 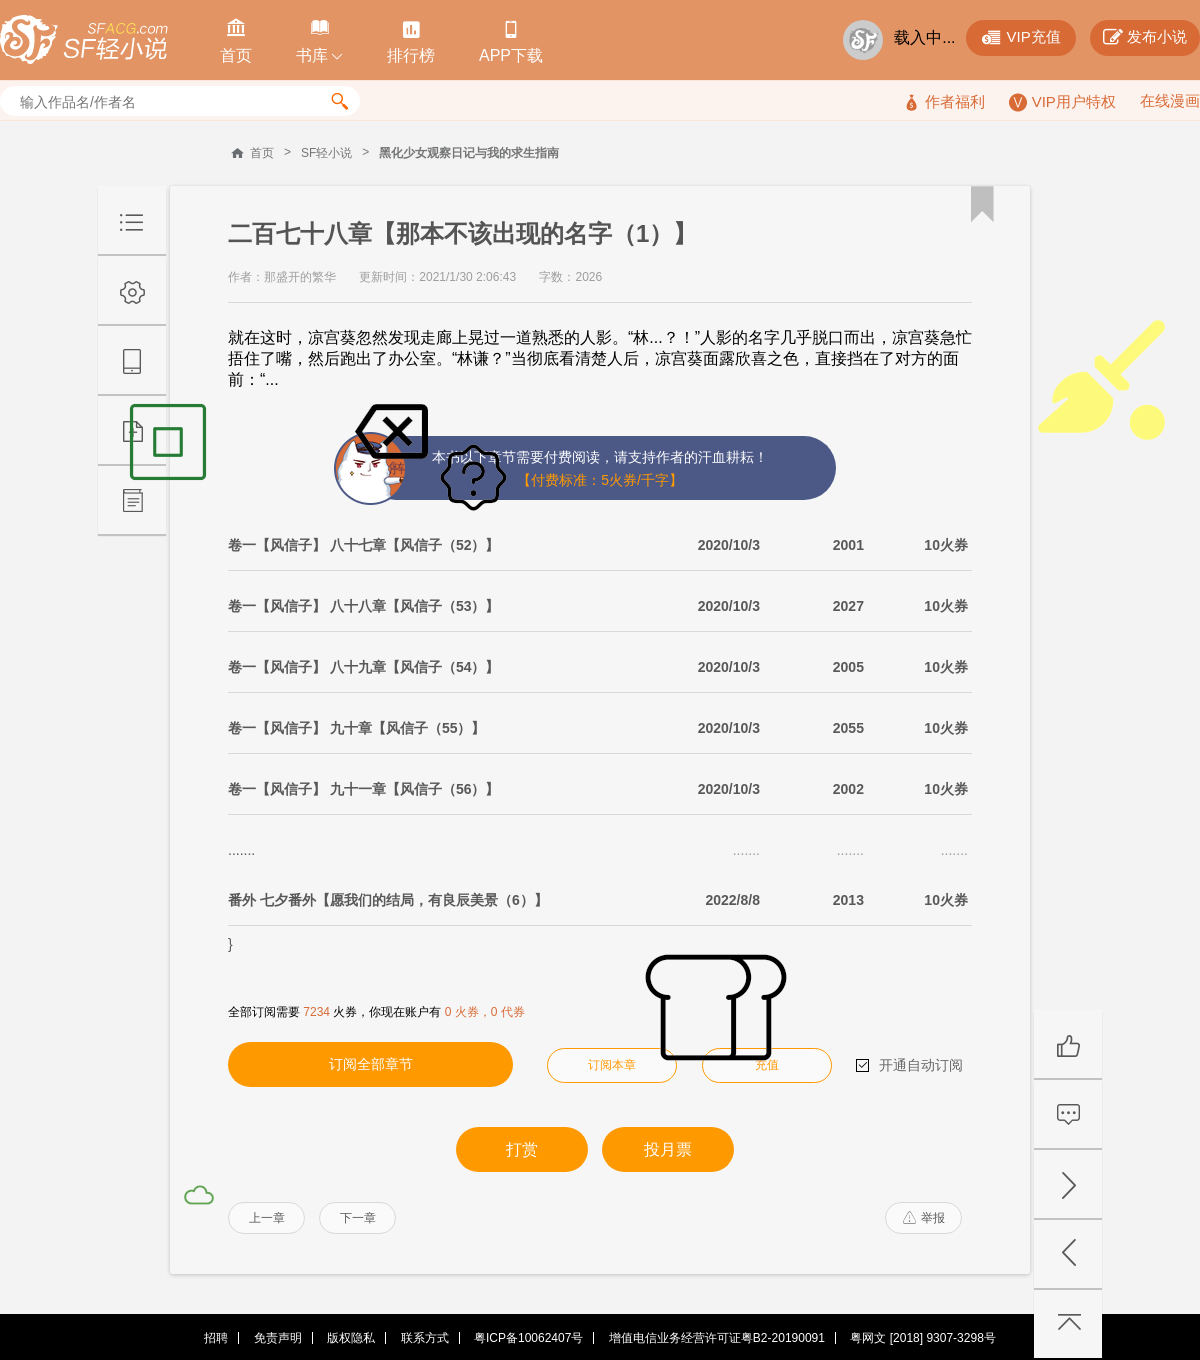 I want to click on delete the last character entered, so click(x=391, y=431).